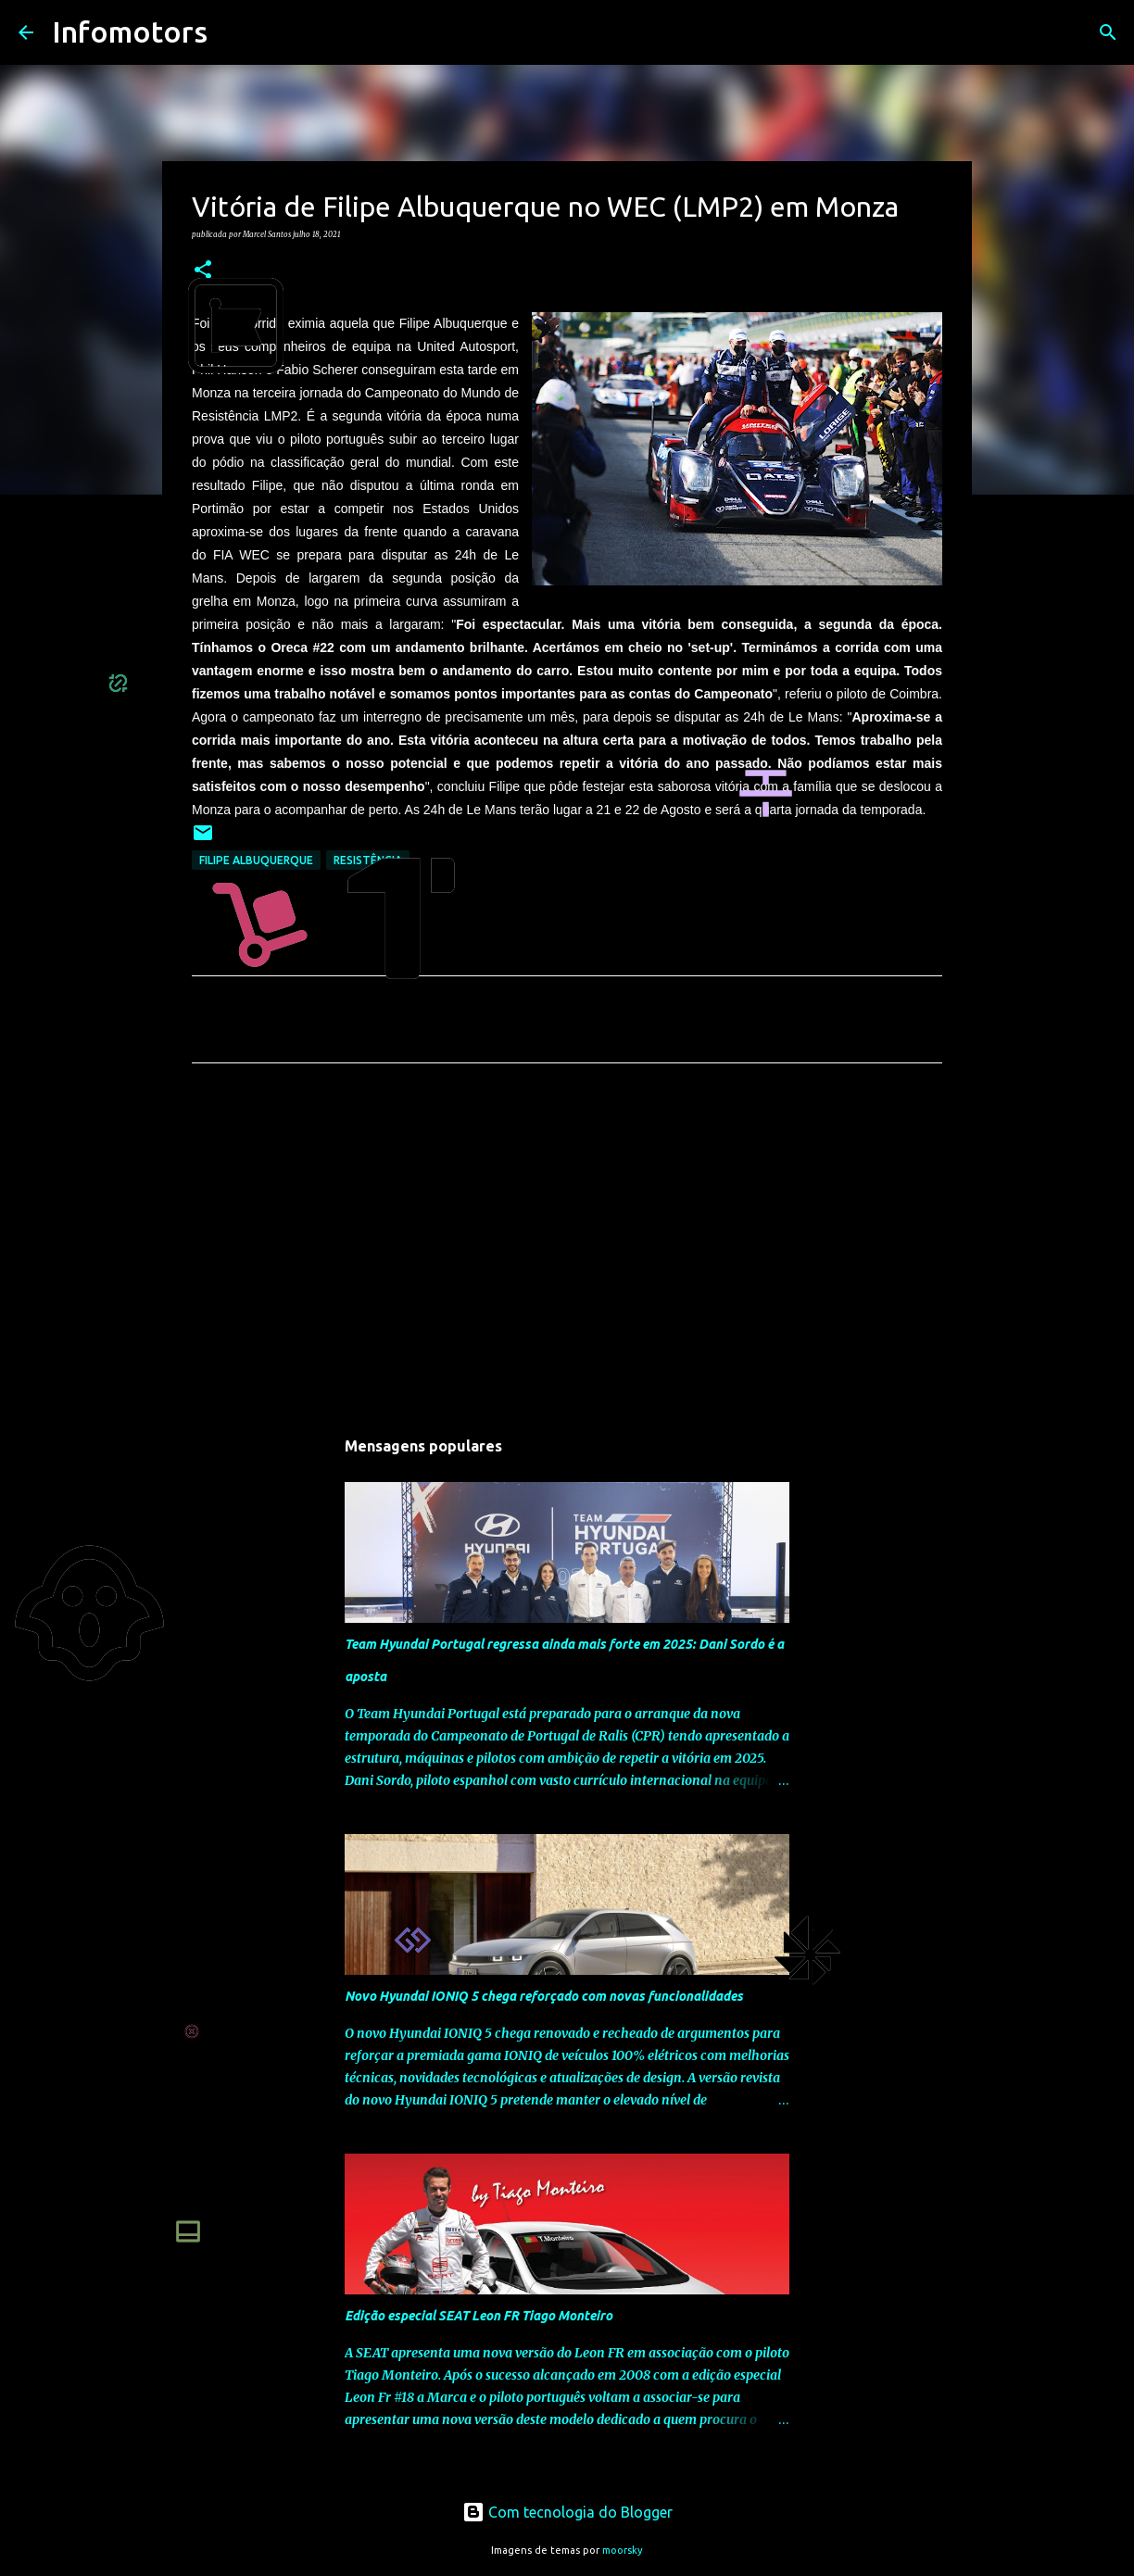 The image size is (1134, 2576). Describe the element at coordinates (765, 793) in the screenshot. I see `apply strikethrough formatting to selected text` at that location.